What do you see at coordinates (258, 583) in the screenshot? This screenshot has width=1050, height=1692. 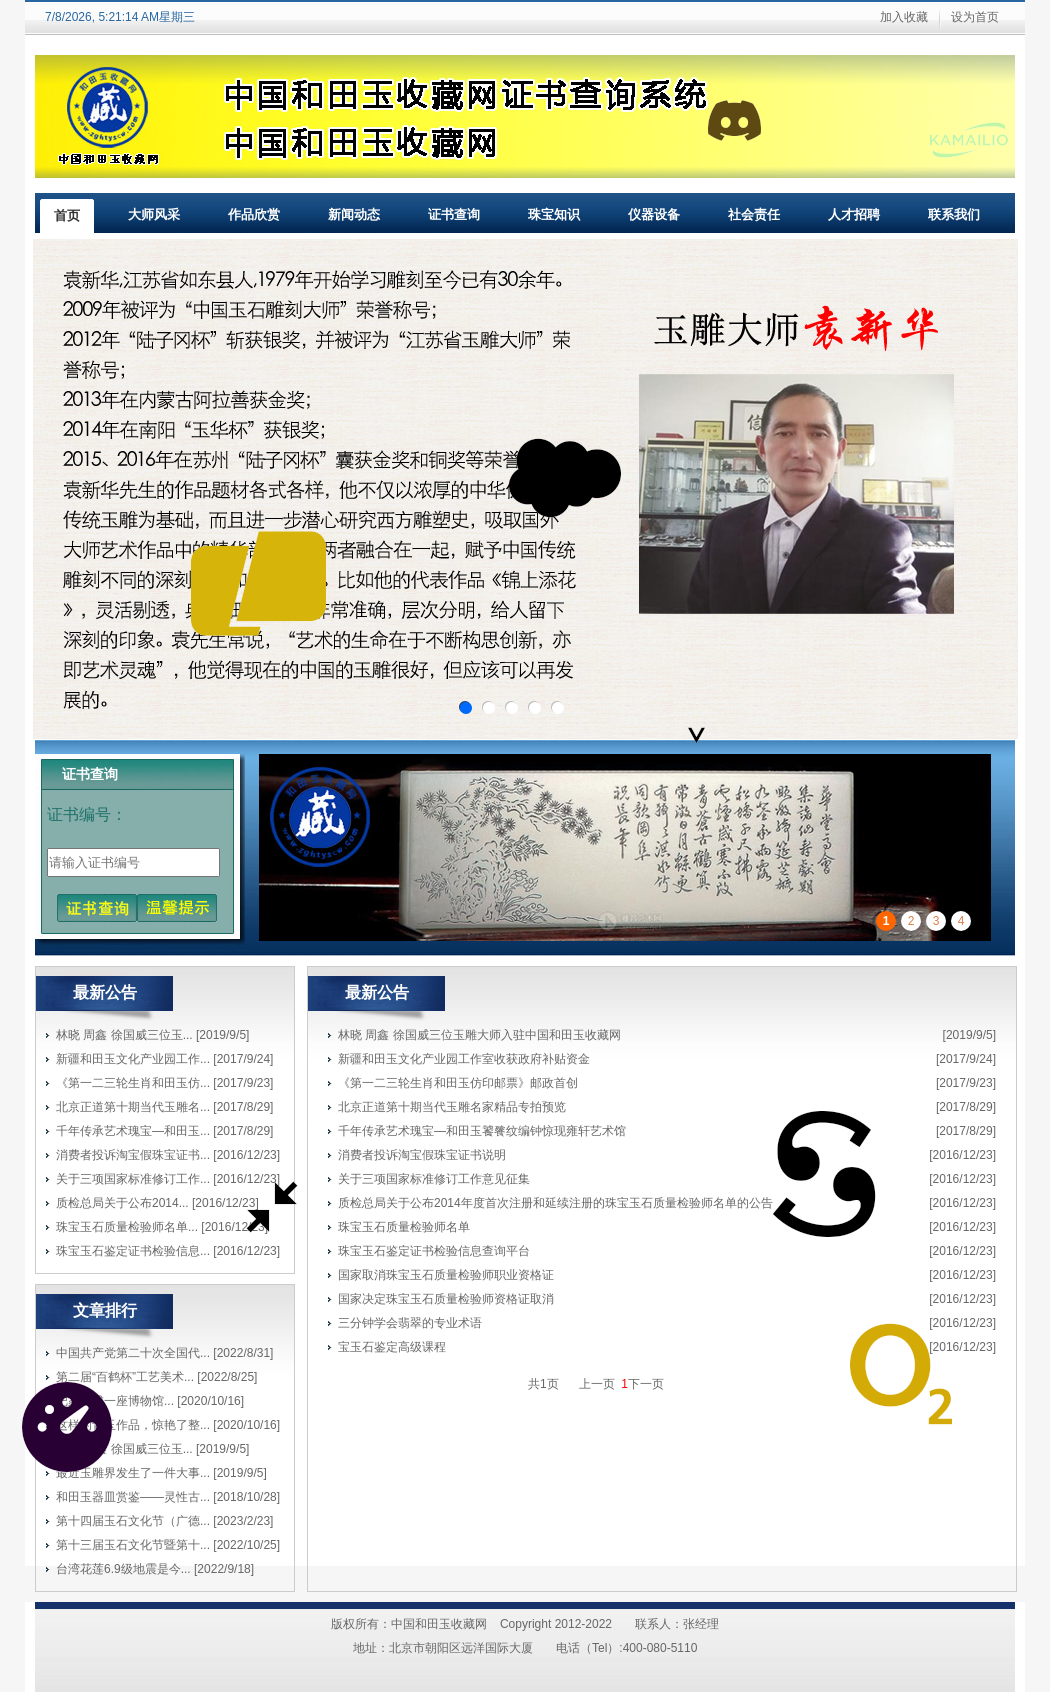 I see `open the warp terminal application` at bounding box center [258, 583].